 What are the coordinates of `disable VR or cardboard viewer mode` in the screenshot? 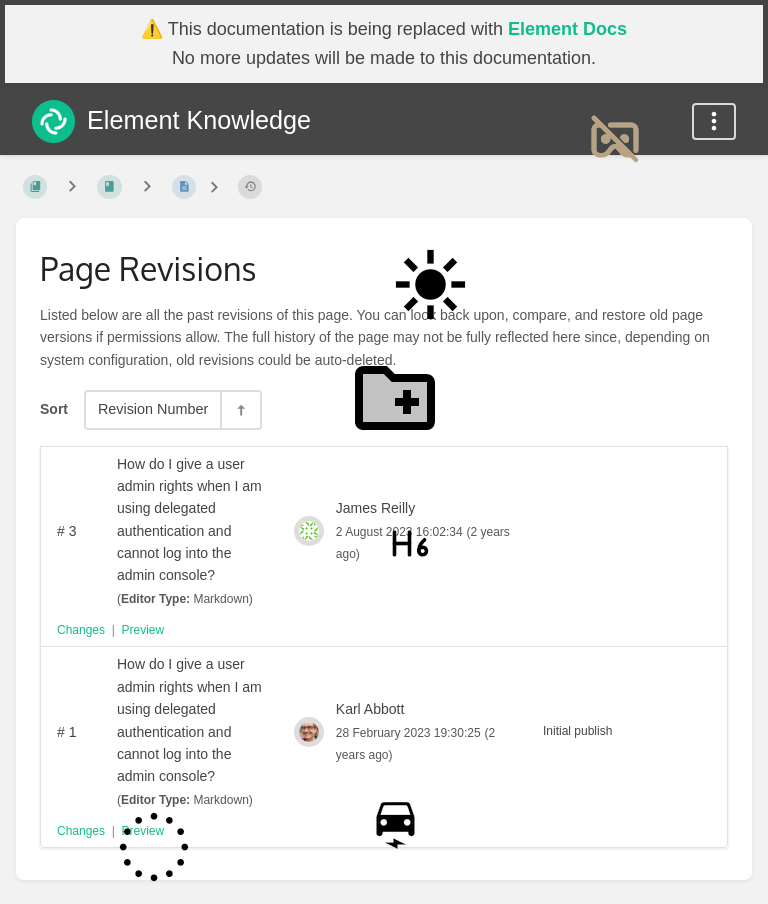 It's located at (615, 139).